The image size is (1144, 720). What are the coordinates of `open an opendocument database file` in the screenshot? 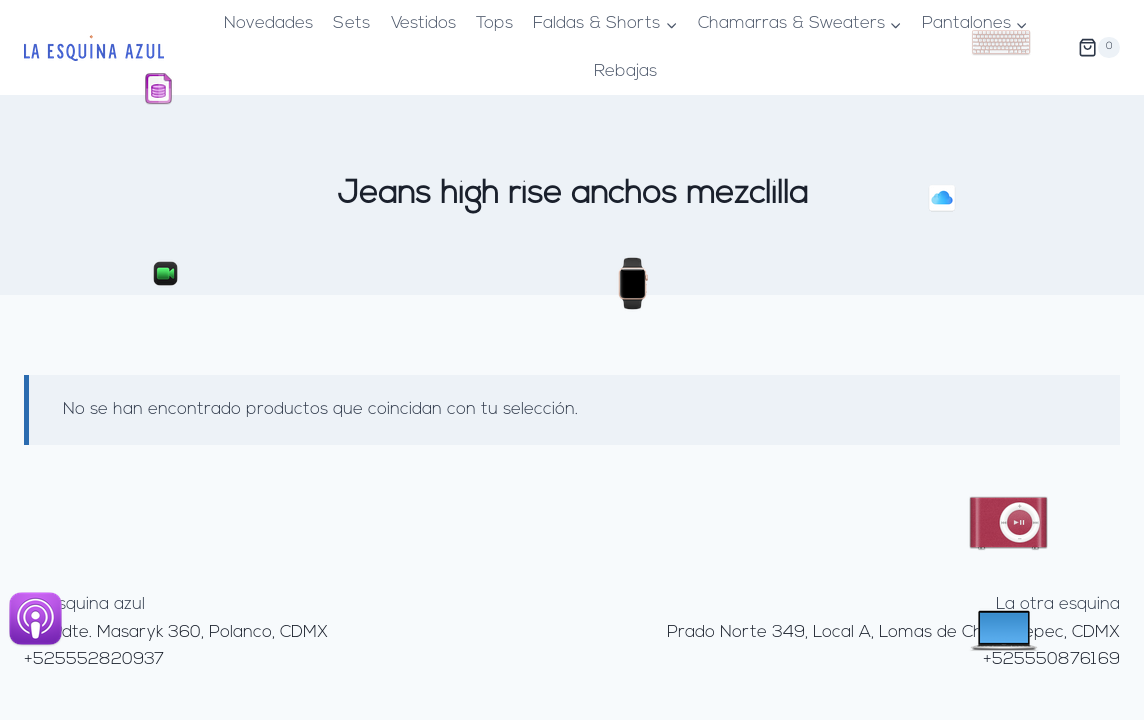 It's located at (158, 88).